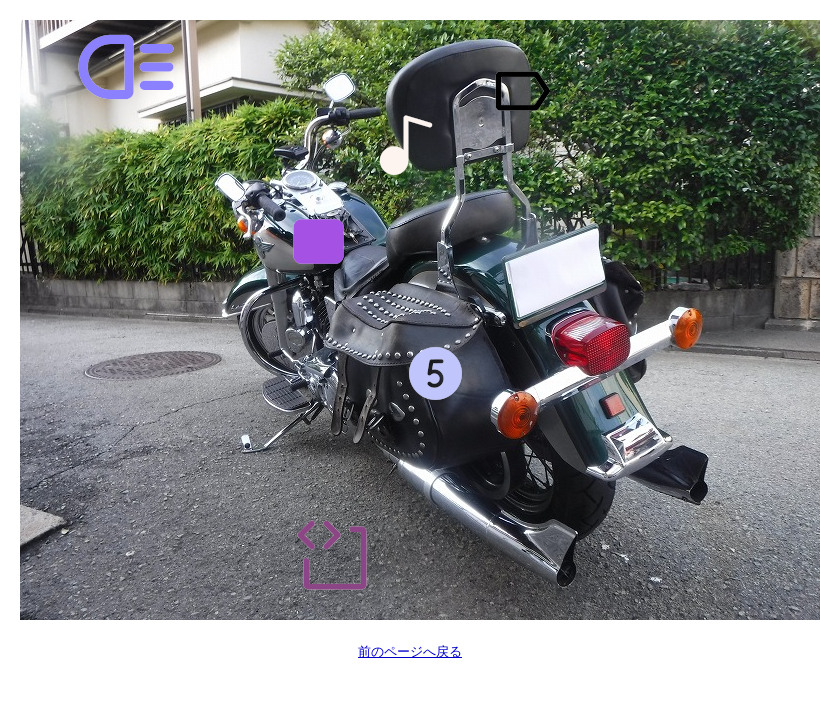  I want to click on insert a code block or snippet, so click(335, 558).